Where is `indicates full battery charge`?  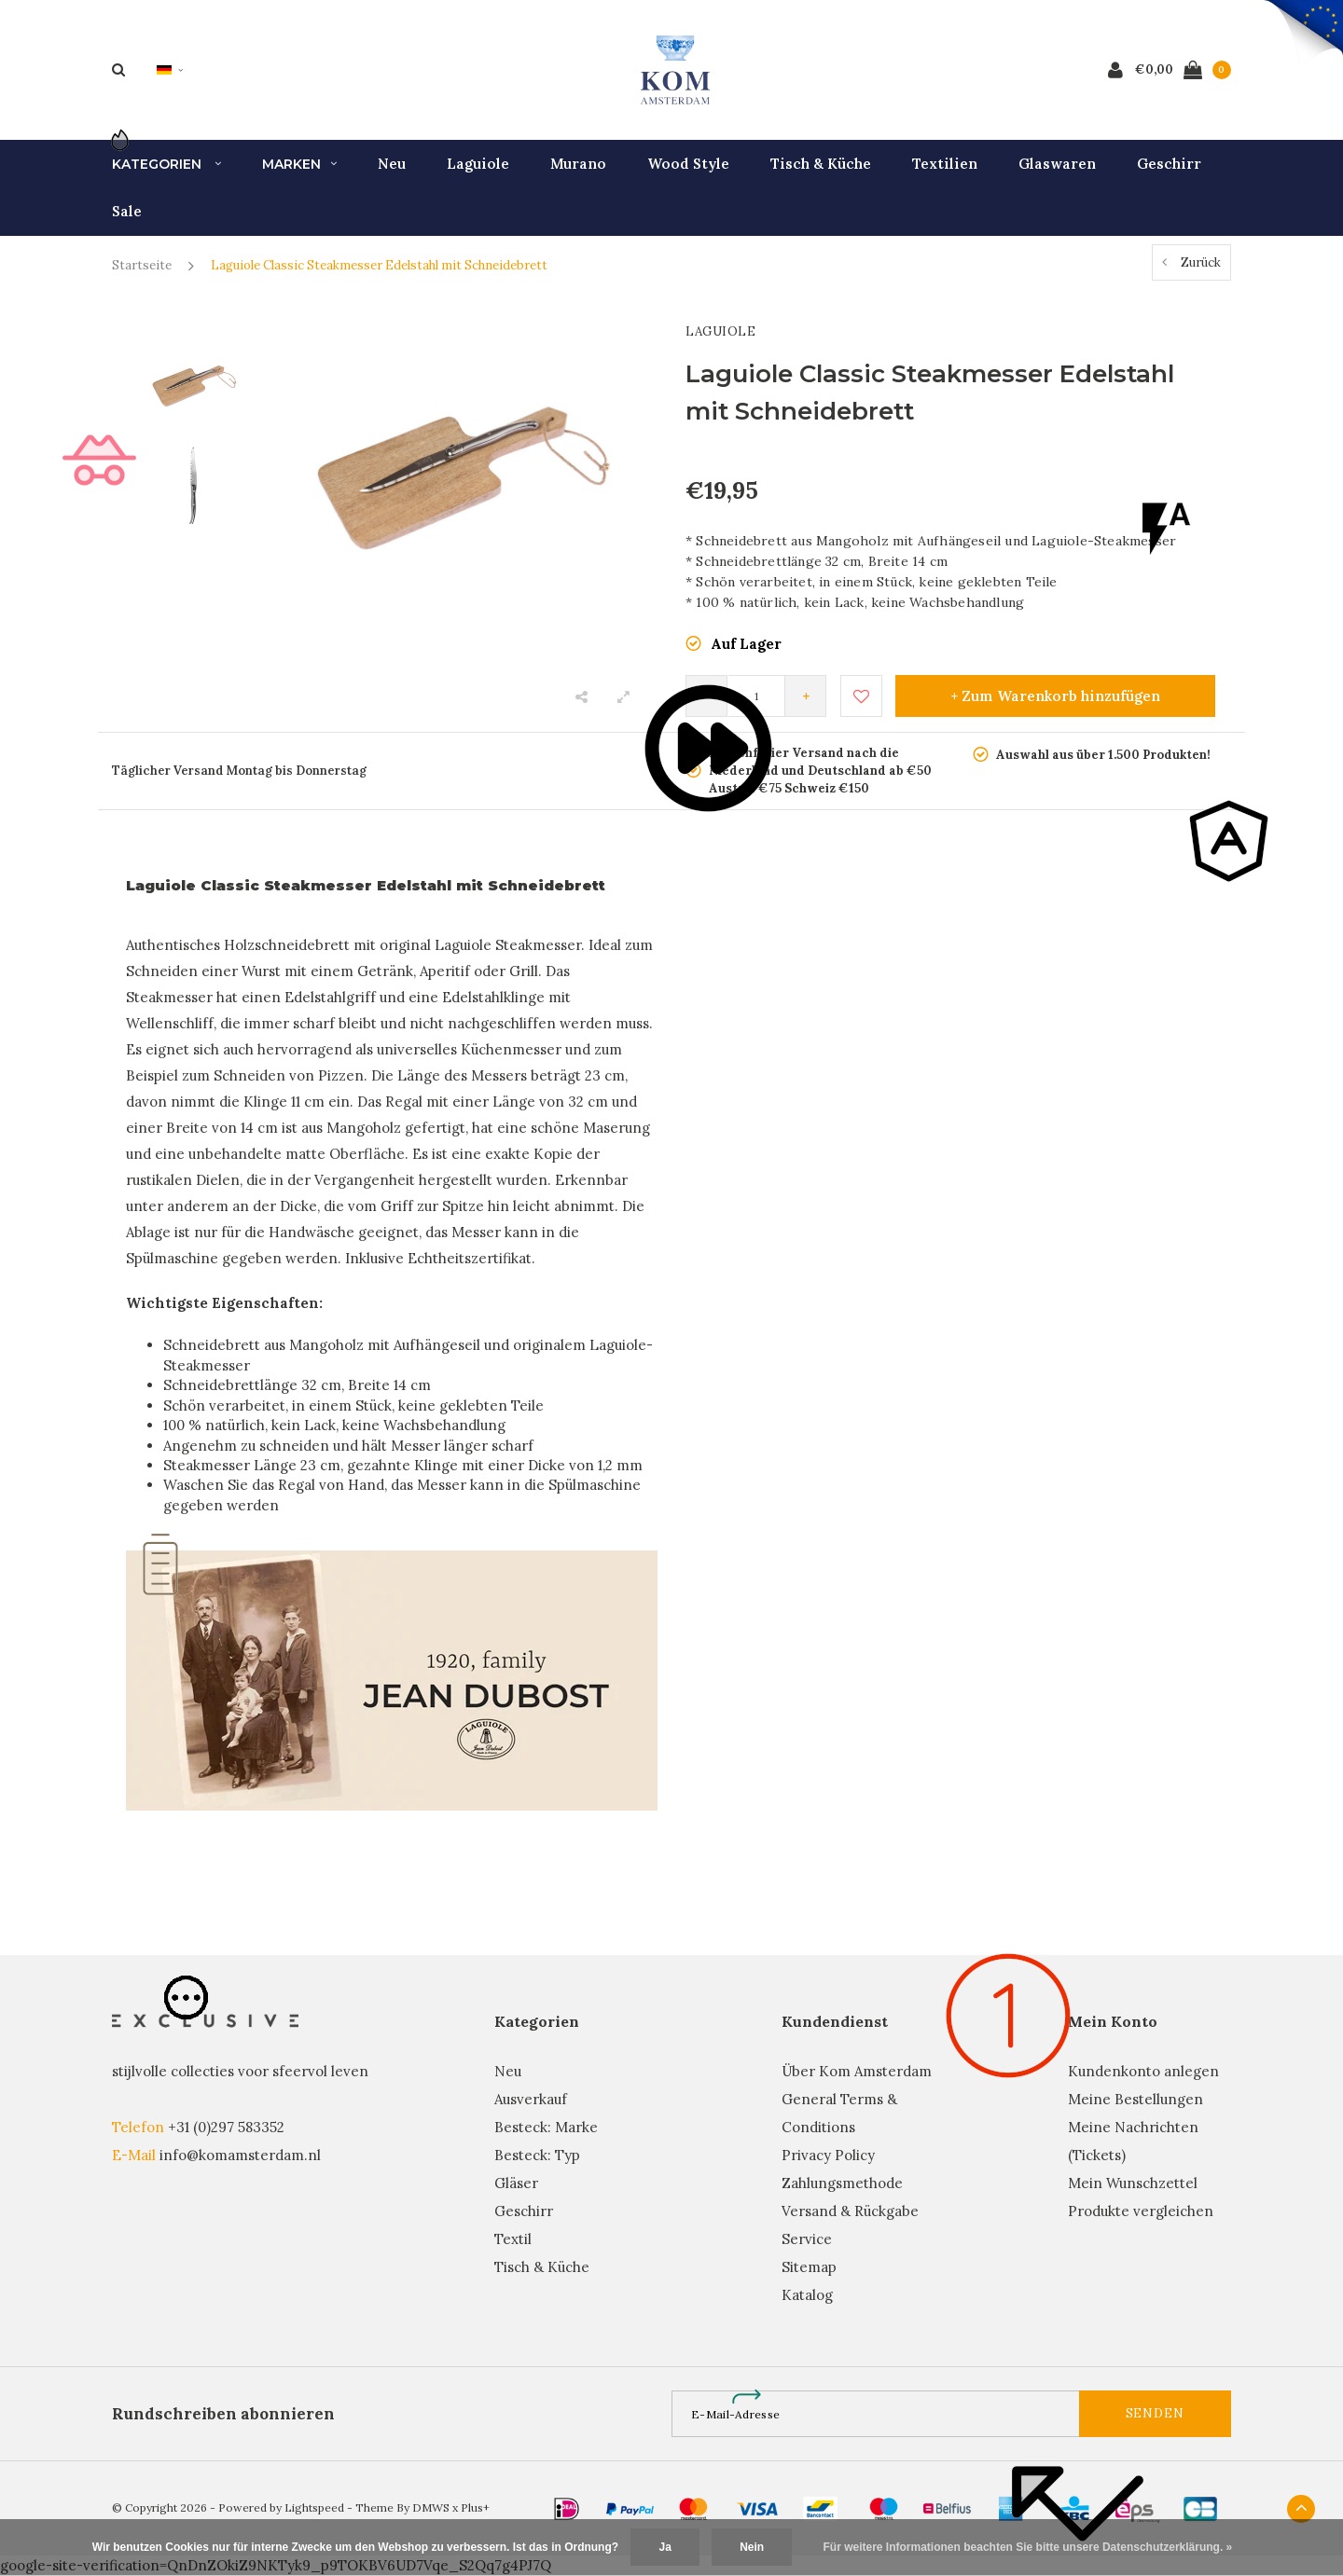
indicates full battery charge is located at coordinates (160, 1565).